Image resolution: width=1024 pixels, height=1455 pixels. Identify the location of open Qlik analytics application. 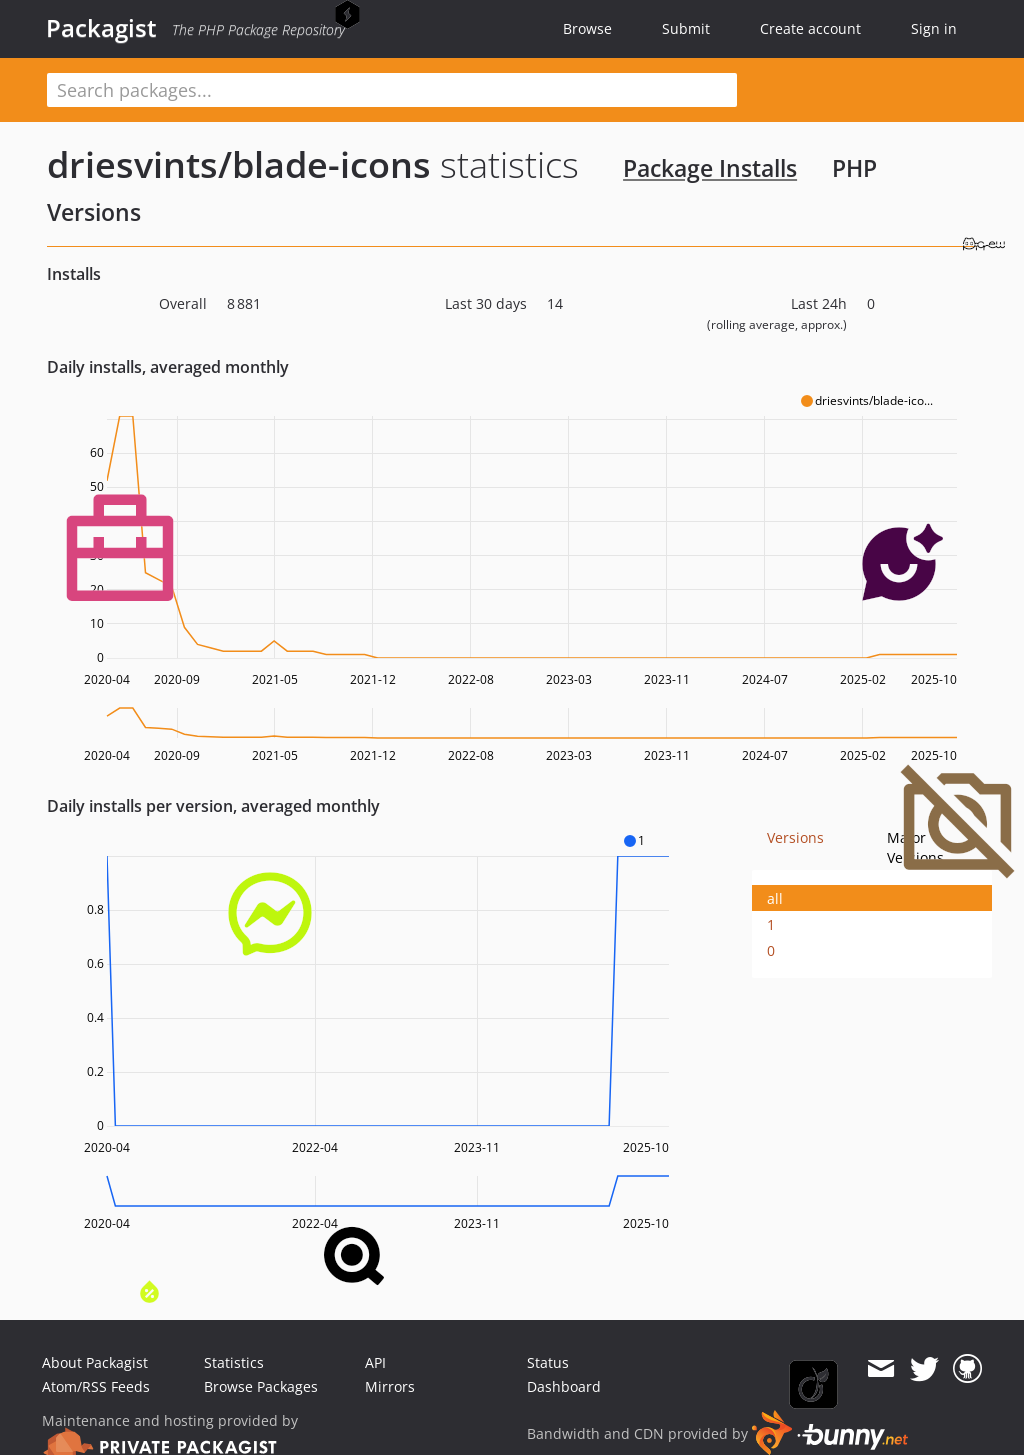
(354, 1256).